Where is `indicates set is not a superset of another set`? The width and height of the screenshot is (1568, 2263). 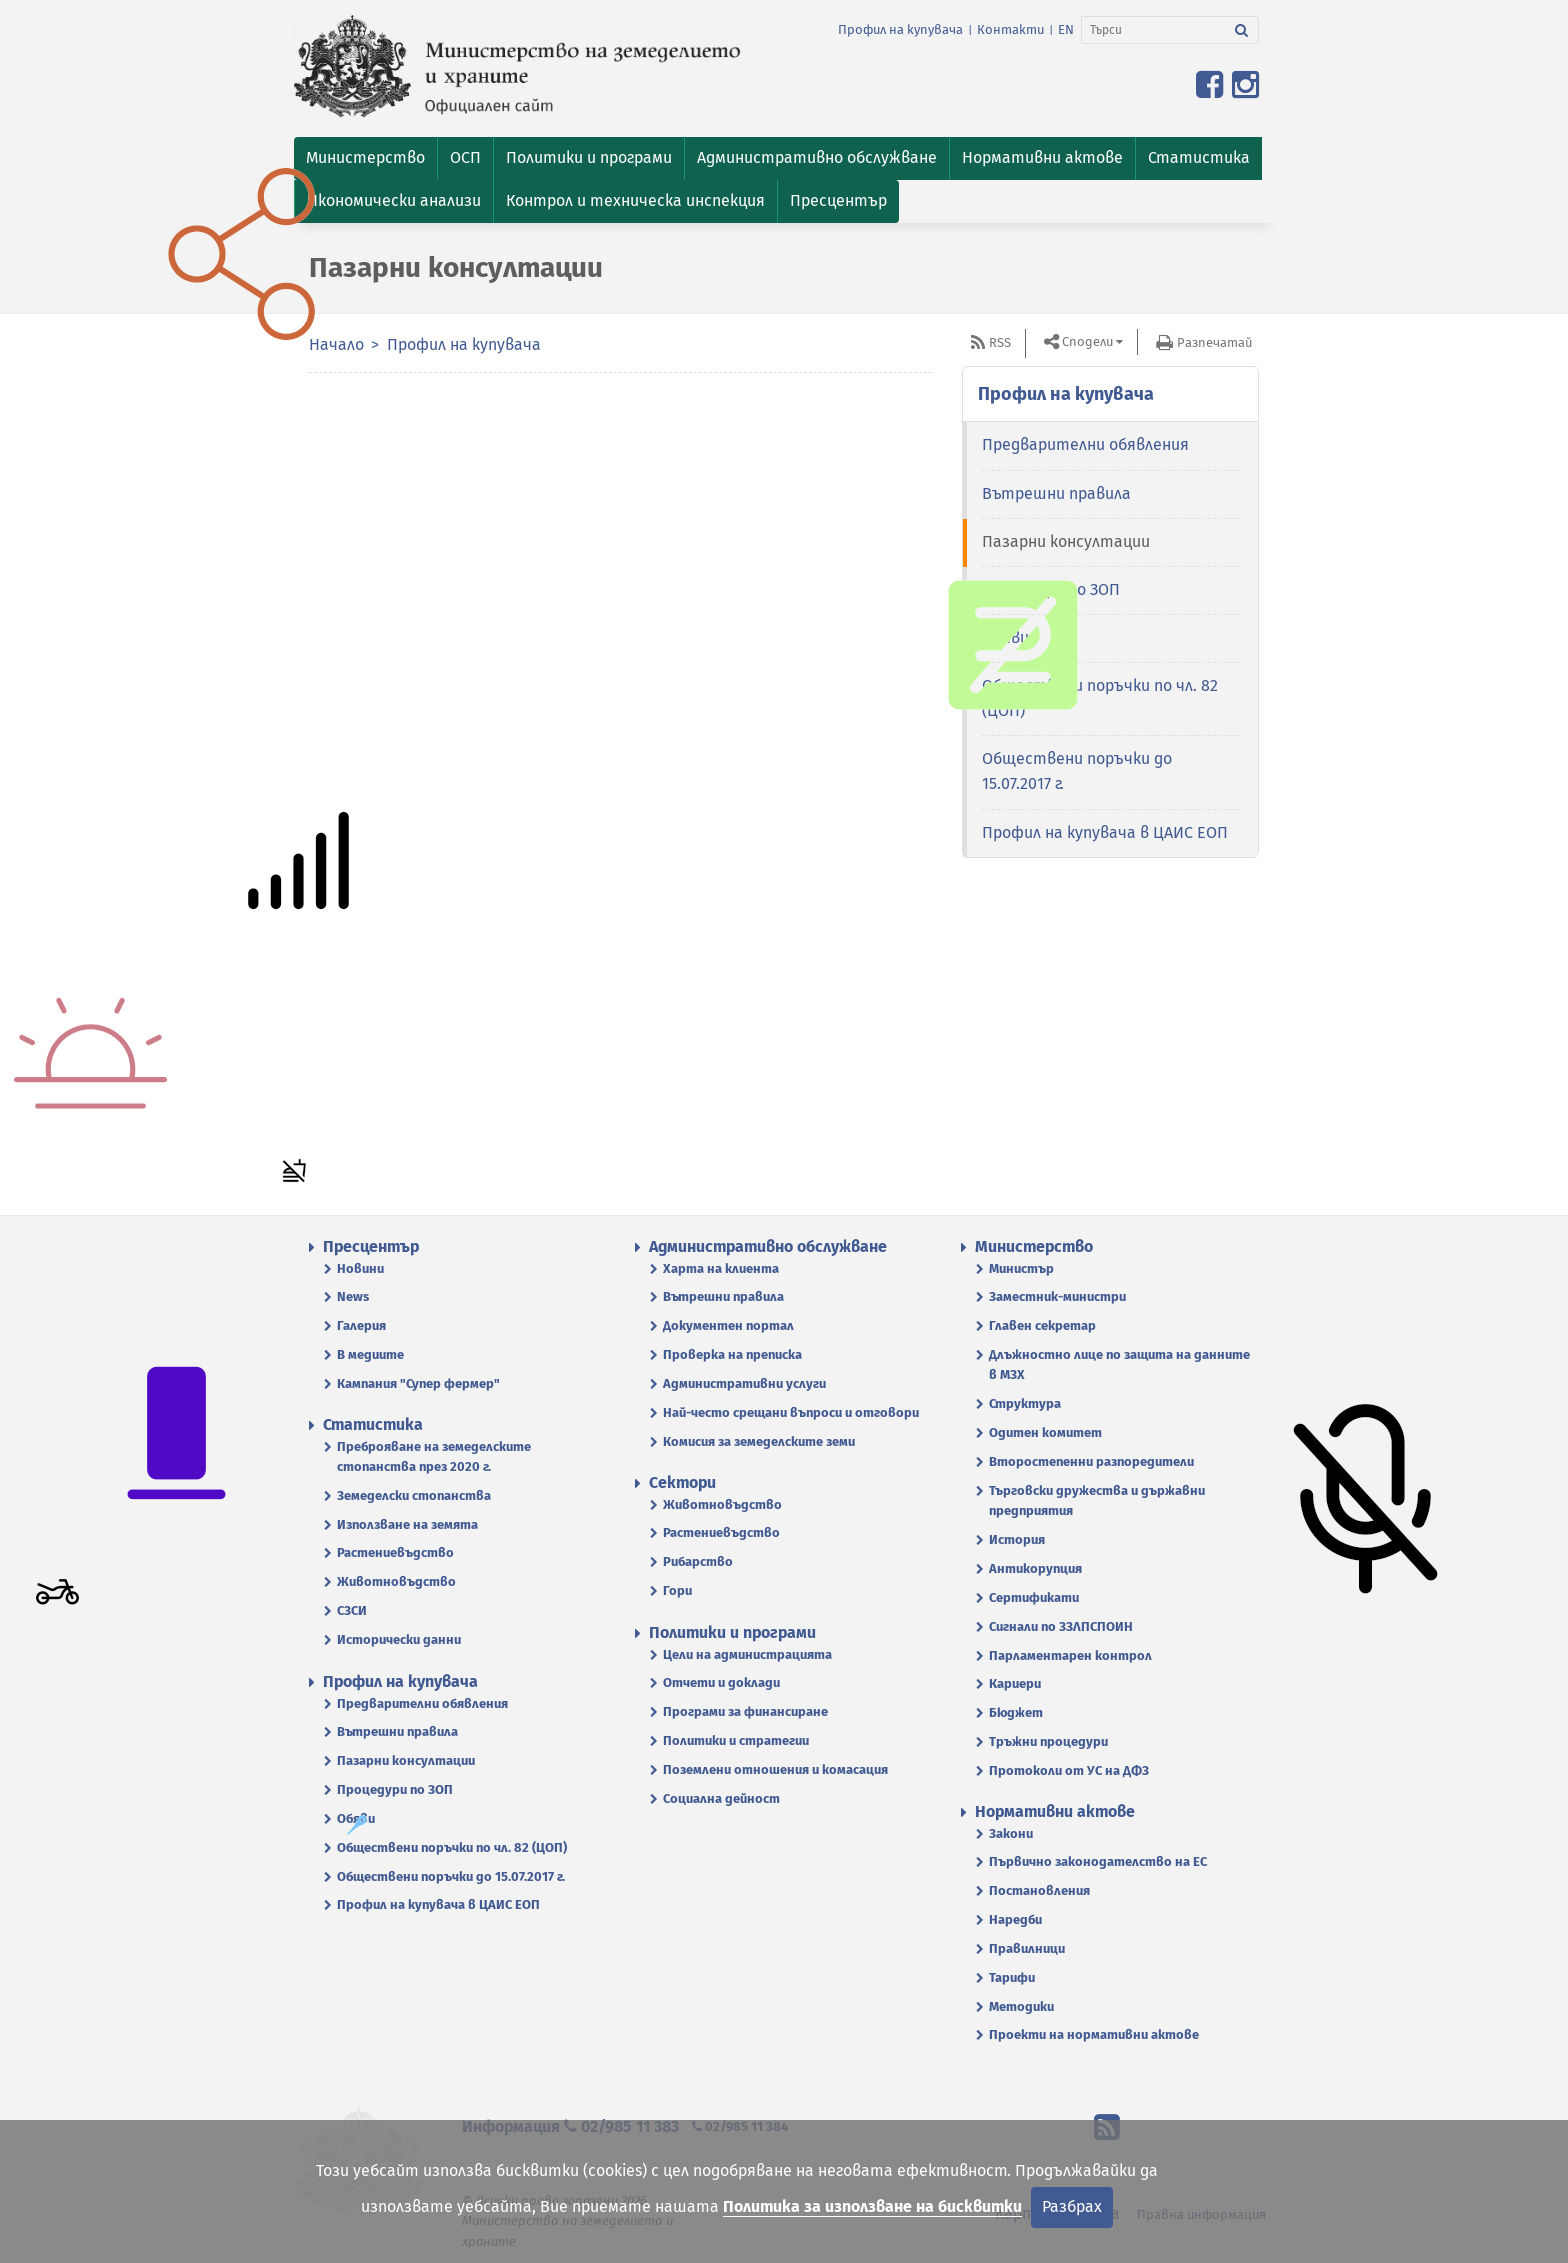 indicates set is not a superset of another set is located at coordinates (1013, 645).